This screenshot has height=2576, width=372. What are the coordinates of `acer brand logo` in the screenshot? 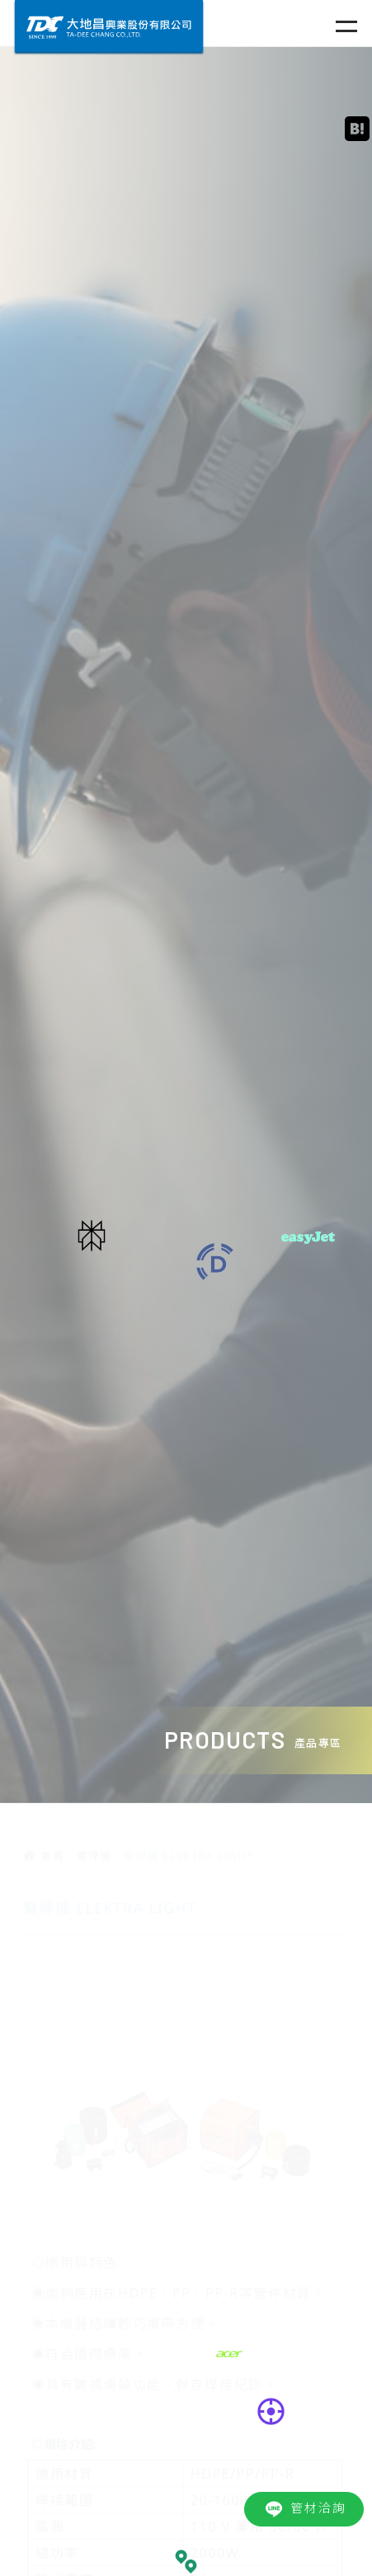 It's located at (229, 2354).